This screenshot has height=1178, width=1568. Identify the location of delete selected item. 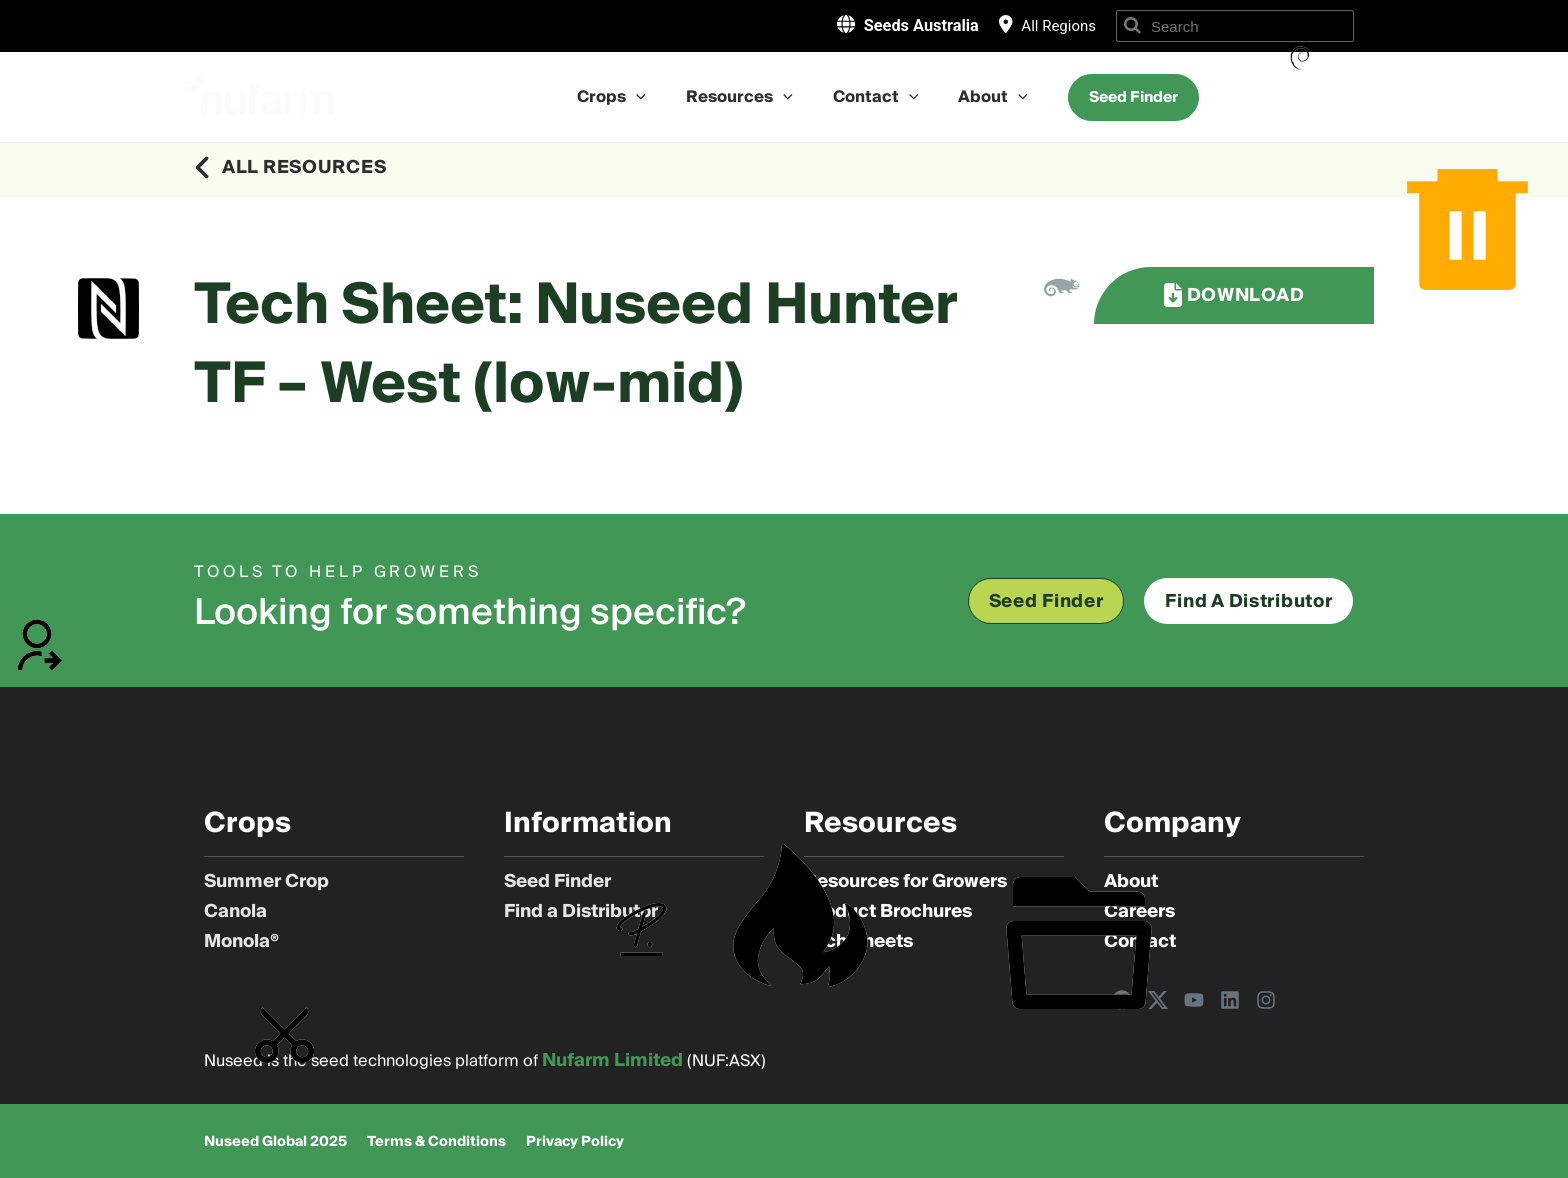
(1467, 229).